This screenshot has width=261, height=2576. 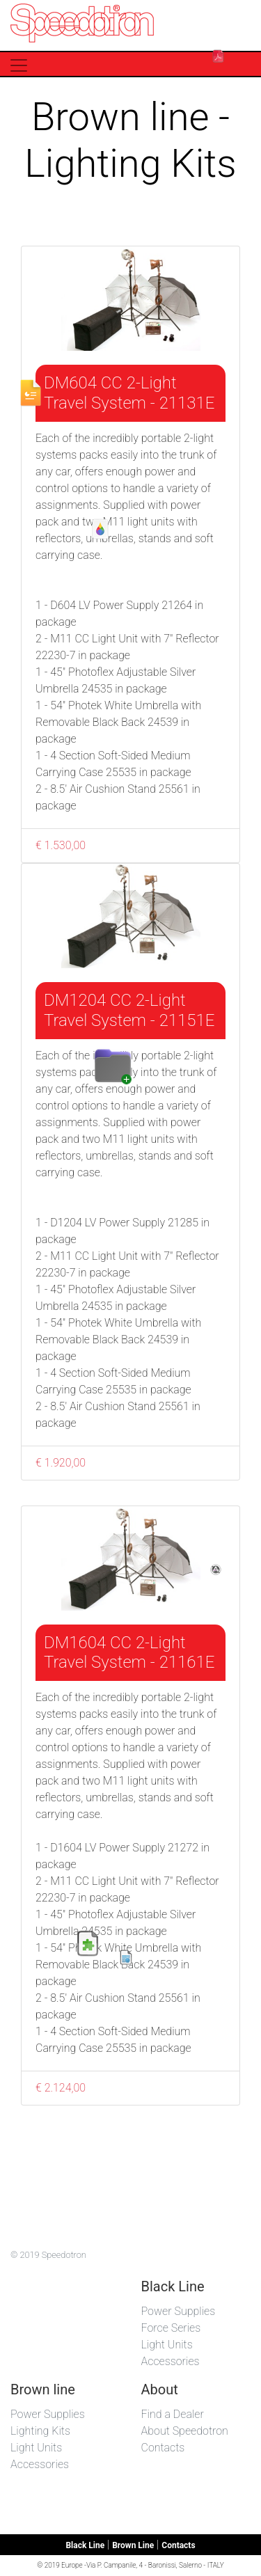 What do you see at coordinates (218, 56) in the screenshot?
I see `open a compressed PDF file` at bounding box center [218, 56].